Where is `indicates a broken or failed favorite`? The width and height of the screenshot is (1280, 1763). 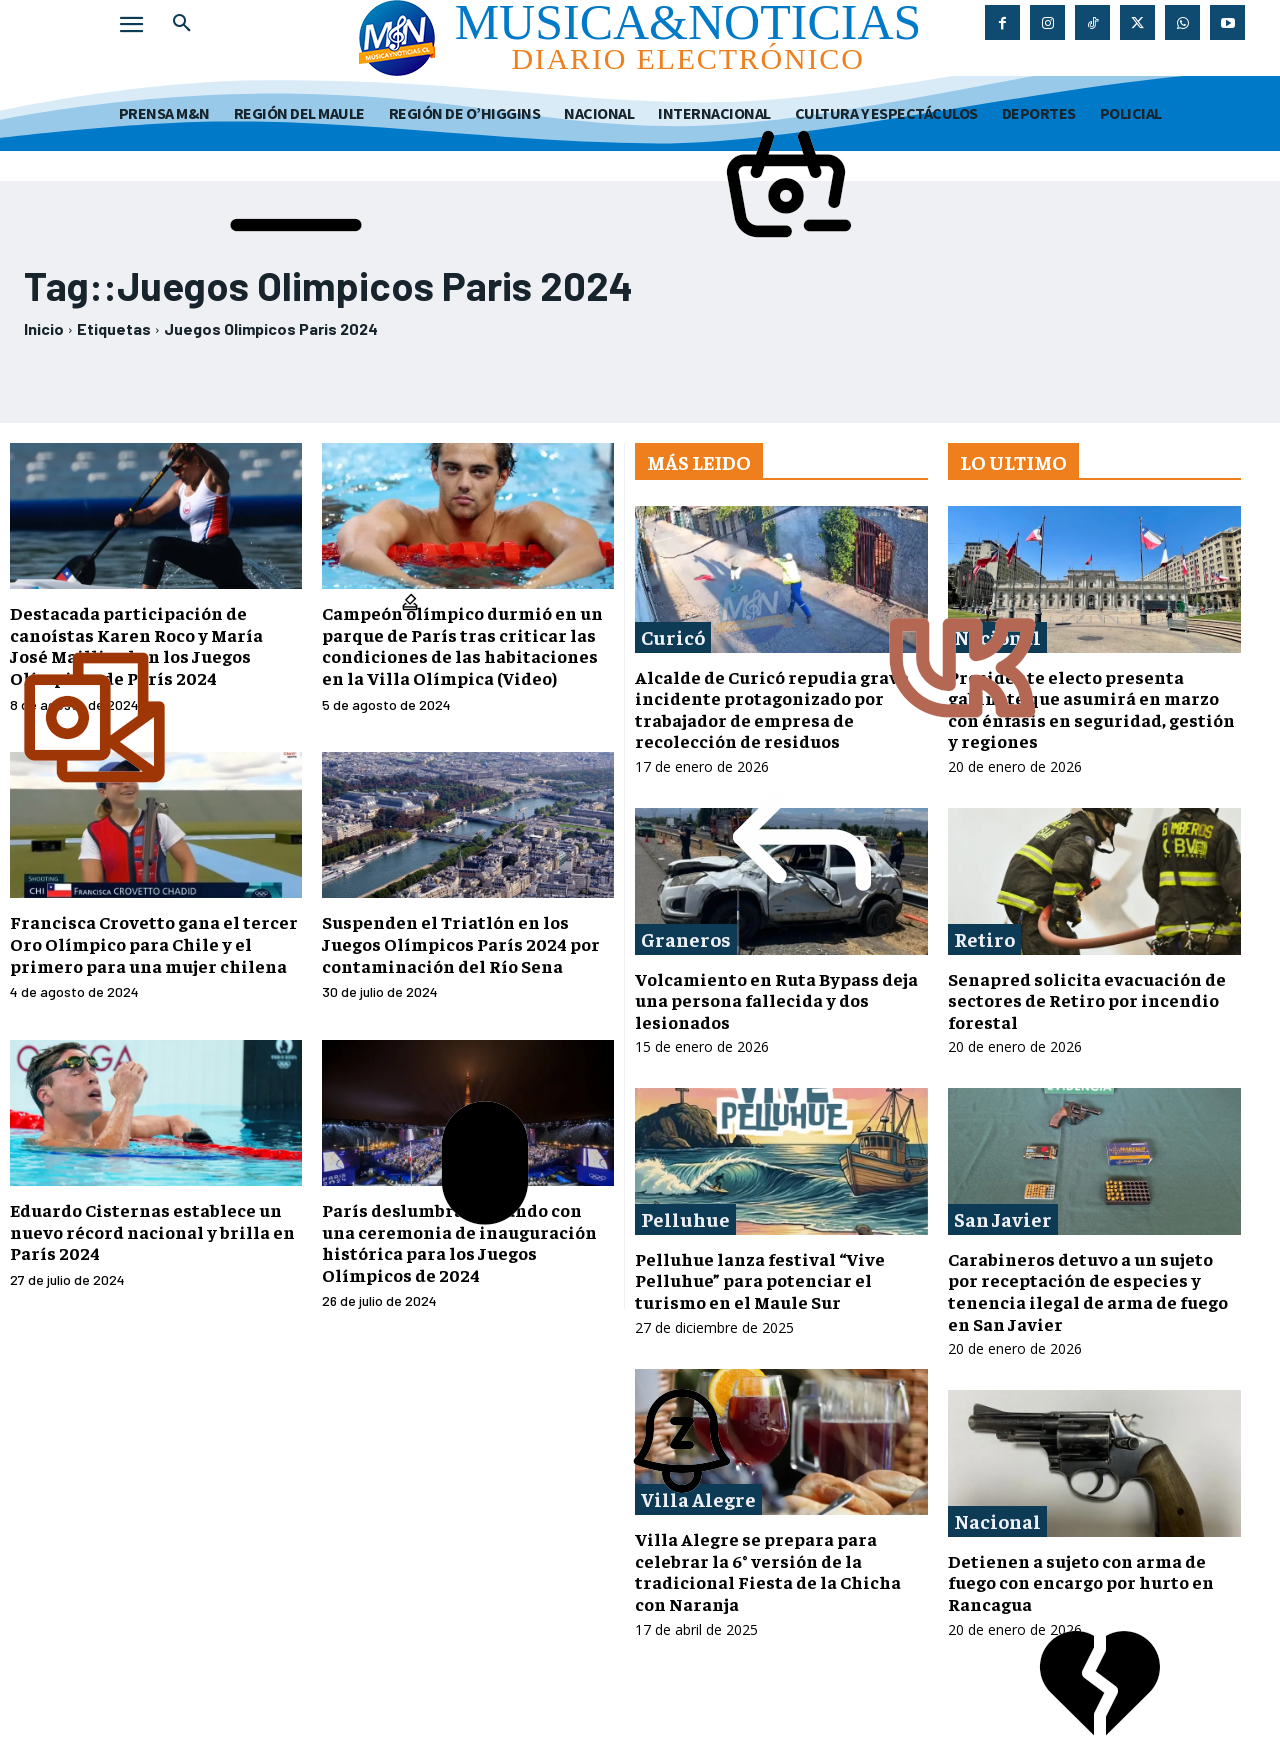 indicates a broken or failed favorite is located at coordinates (1100, 1685).